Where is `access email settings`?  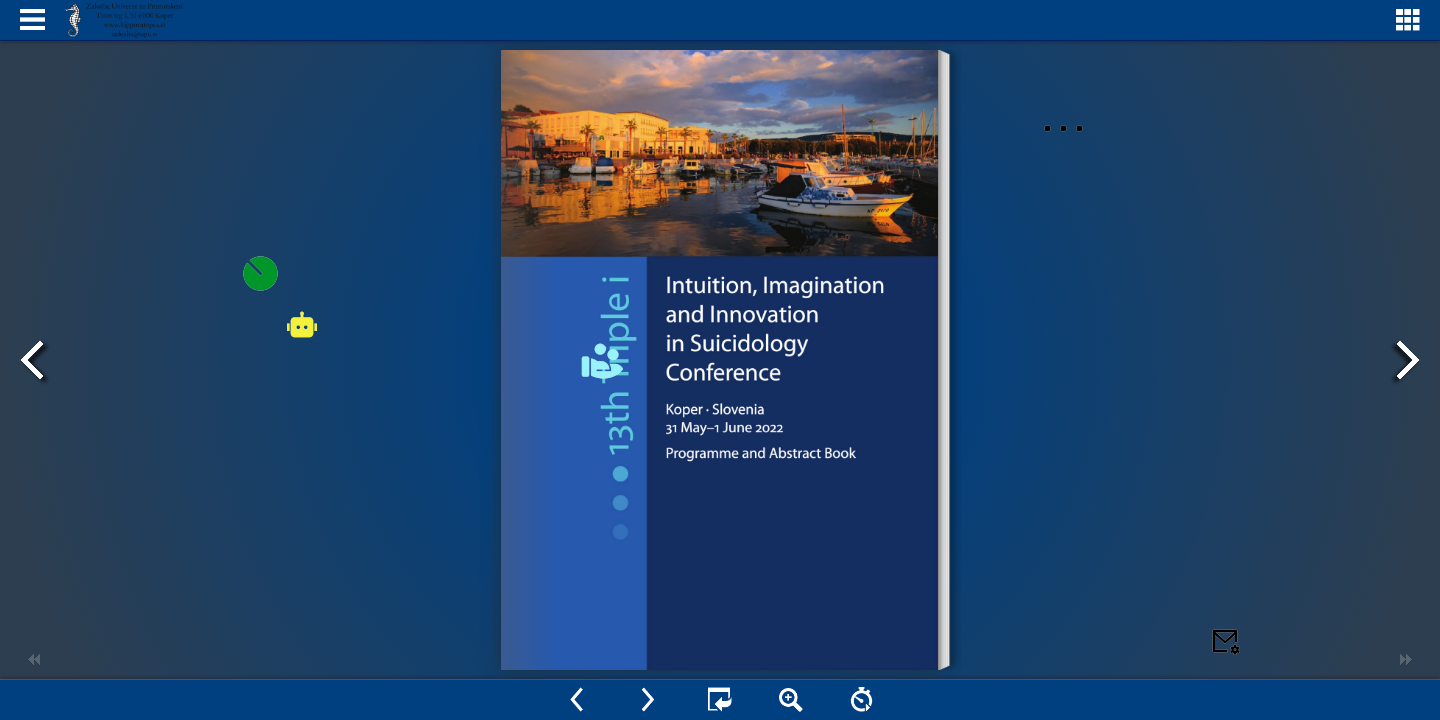 access email settings is located at coordinates (1225, 641).